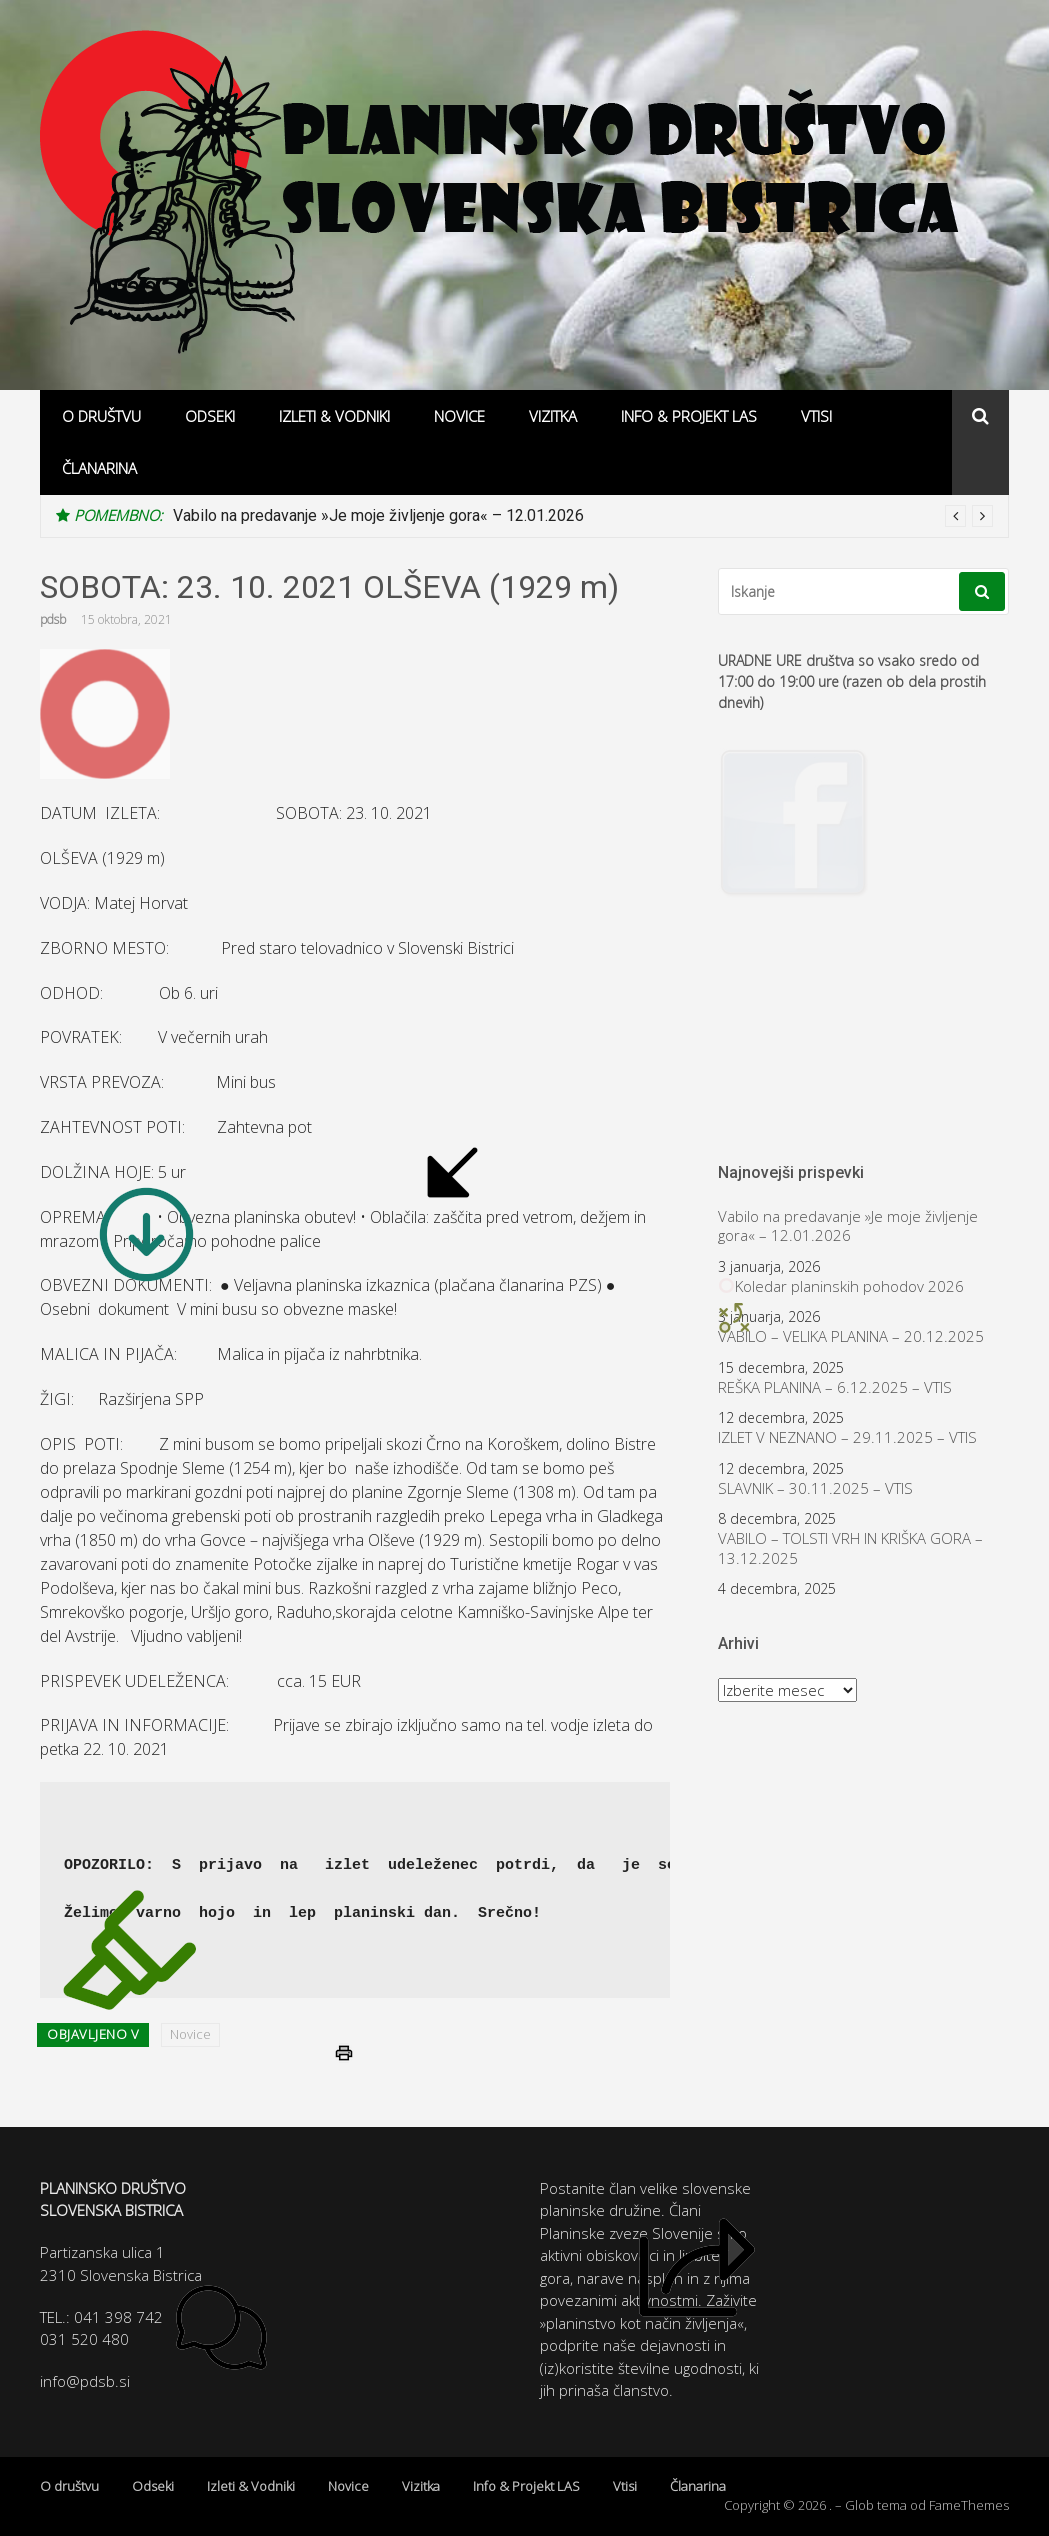 The height and width of the screenshot is (2536, 1049). Describe the element at coordinates (146, 1234) in the screenshot. I see `download file or content` at that location.